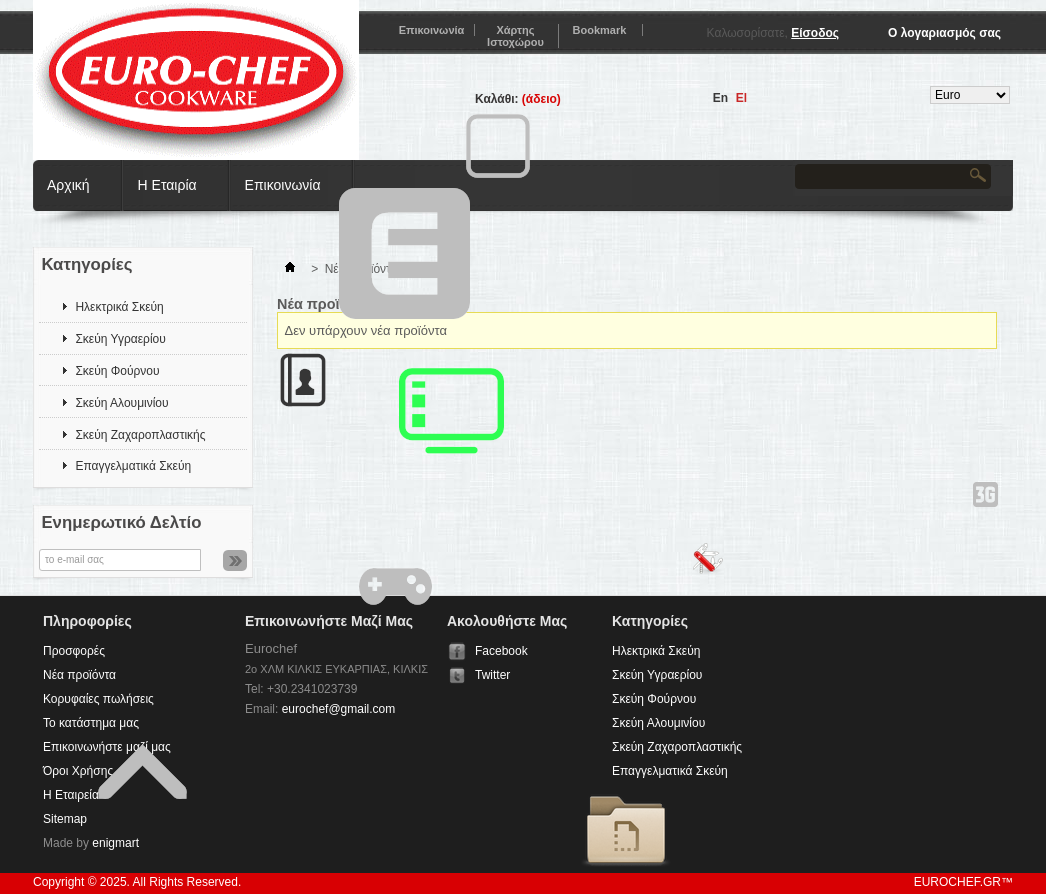  What do you see at coordinates (303, 380) in the screenshot?
I see `open contacts or address book` at bounding box center [303, 380].